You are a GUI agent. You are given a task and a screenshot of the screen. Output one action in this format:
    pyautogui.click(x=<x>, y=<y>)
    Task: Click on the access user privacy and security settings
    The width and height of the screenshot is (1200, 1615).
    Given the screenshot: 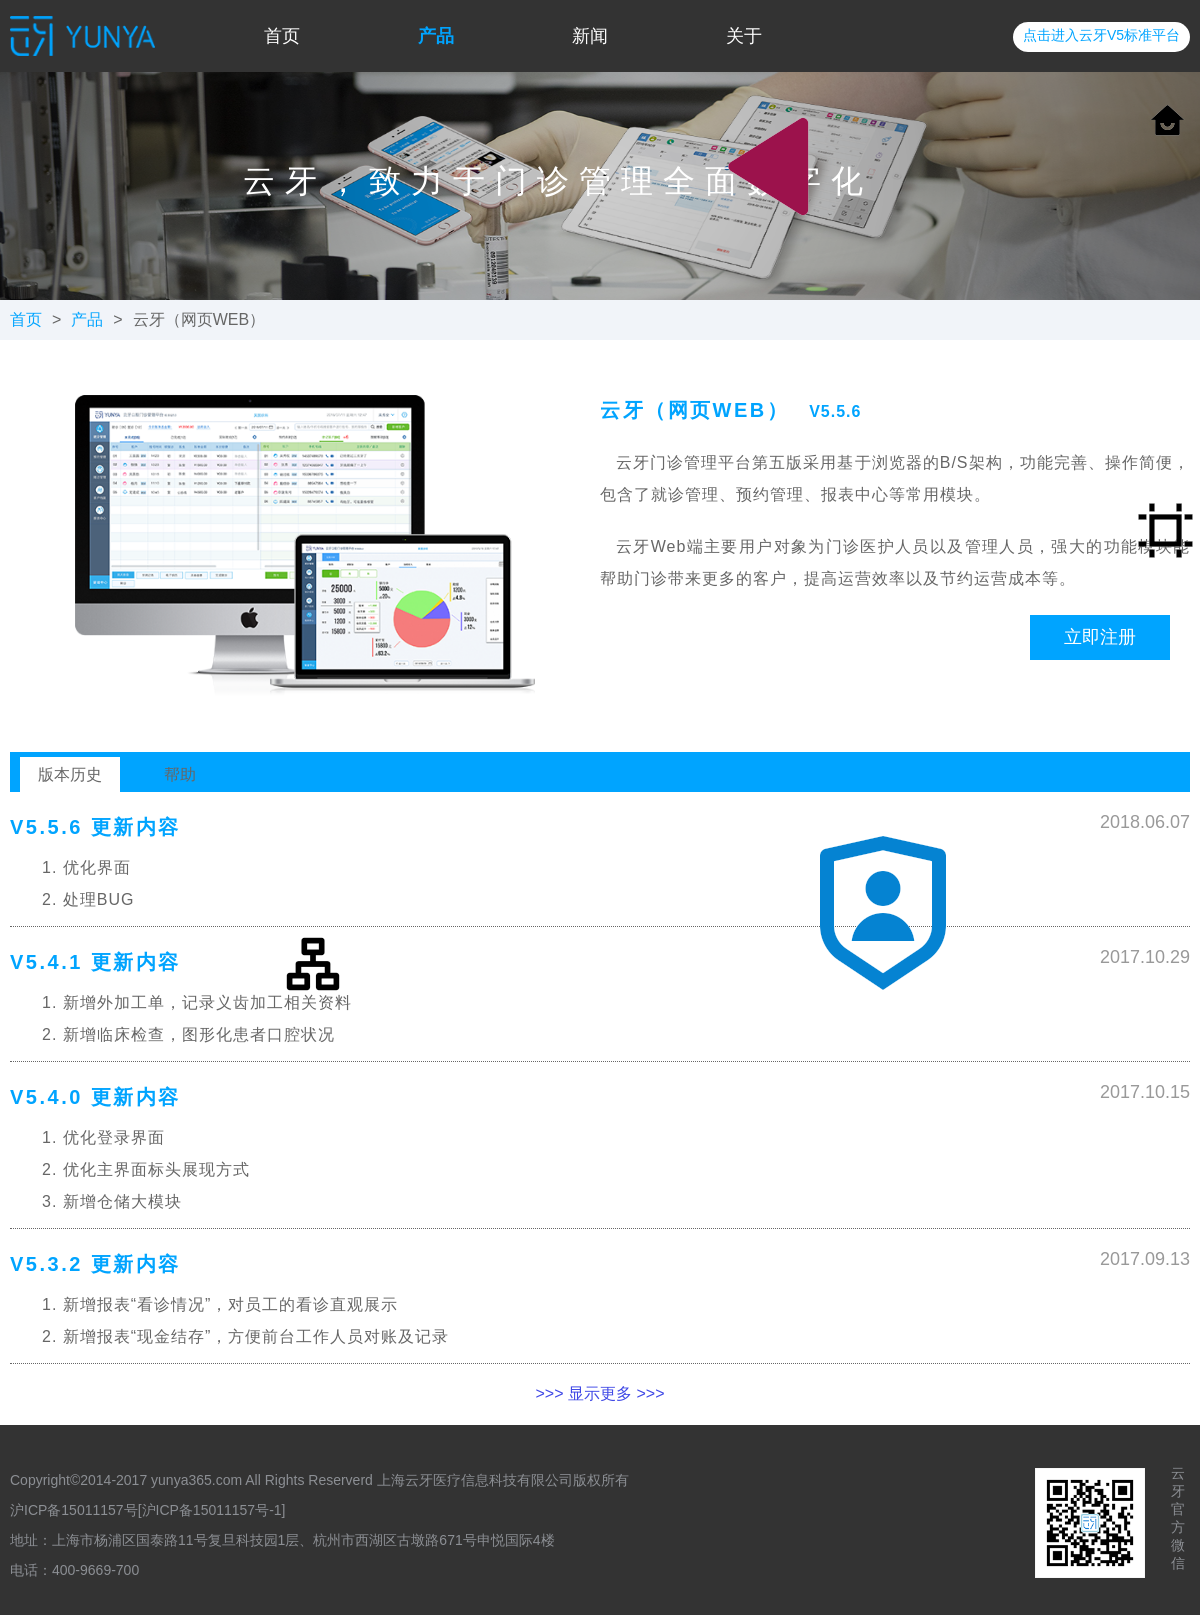 What is the action you would take?
    pyautogui.click(x=883, y=913)
    